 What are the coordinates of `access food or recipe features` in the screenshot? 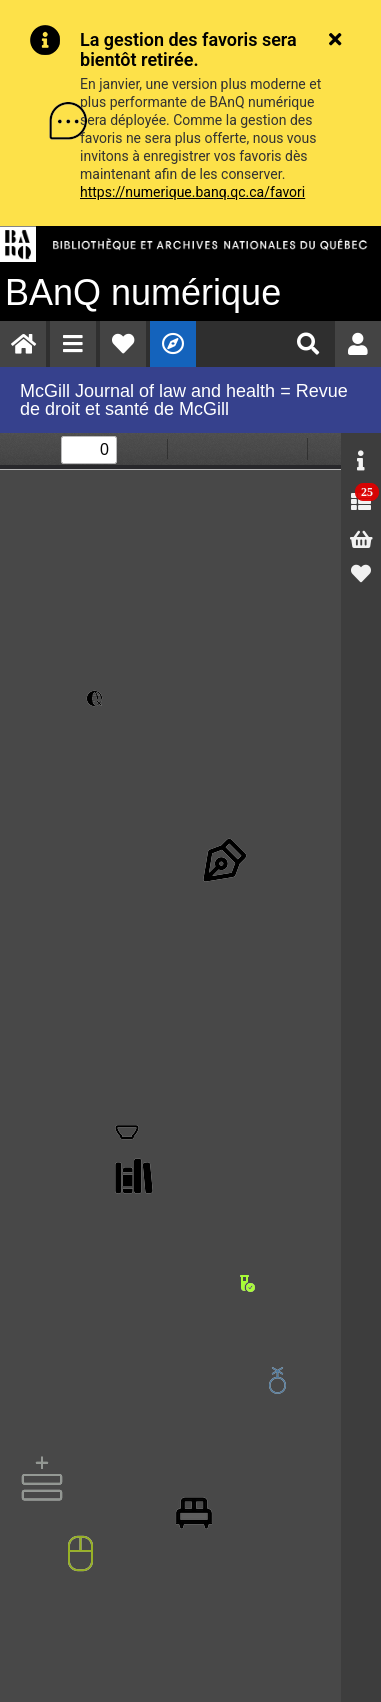 It's located at (127, 1131).